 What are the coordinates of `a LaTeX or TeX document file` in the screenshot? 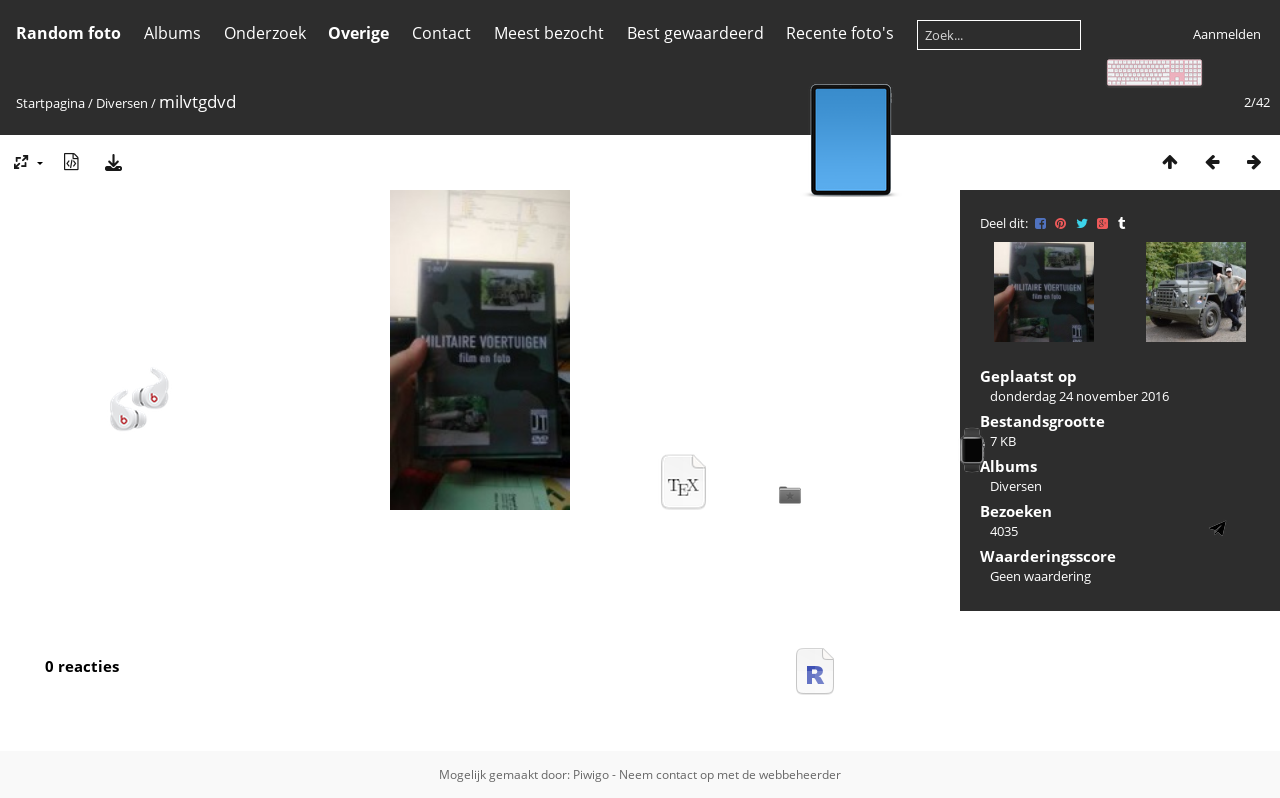 It's located at (683, 481).